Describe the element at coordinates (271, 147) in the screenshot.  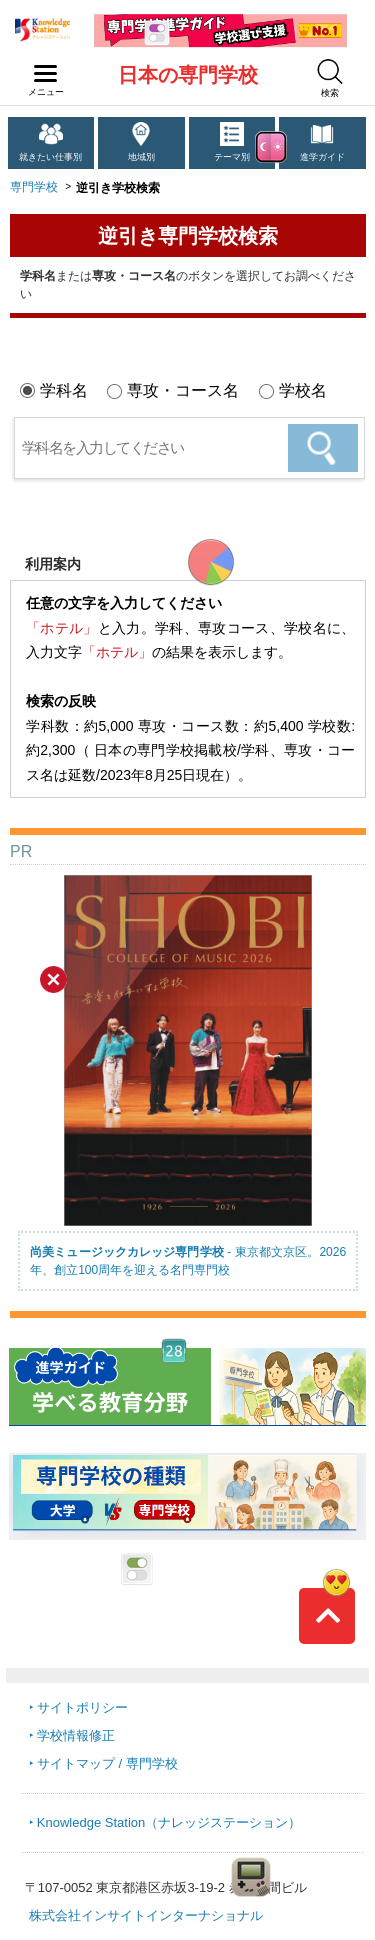
I see `open dynamic wallpaper editor app` at that location.